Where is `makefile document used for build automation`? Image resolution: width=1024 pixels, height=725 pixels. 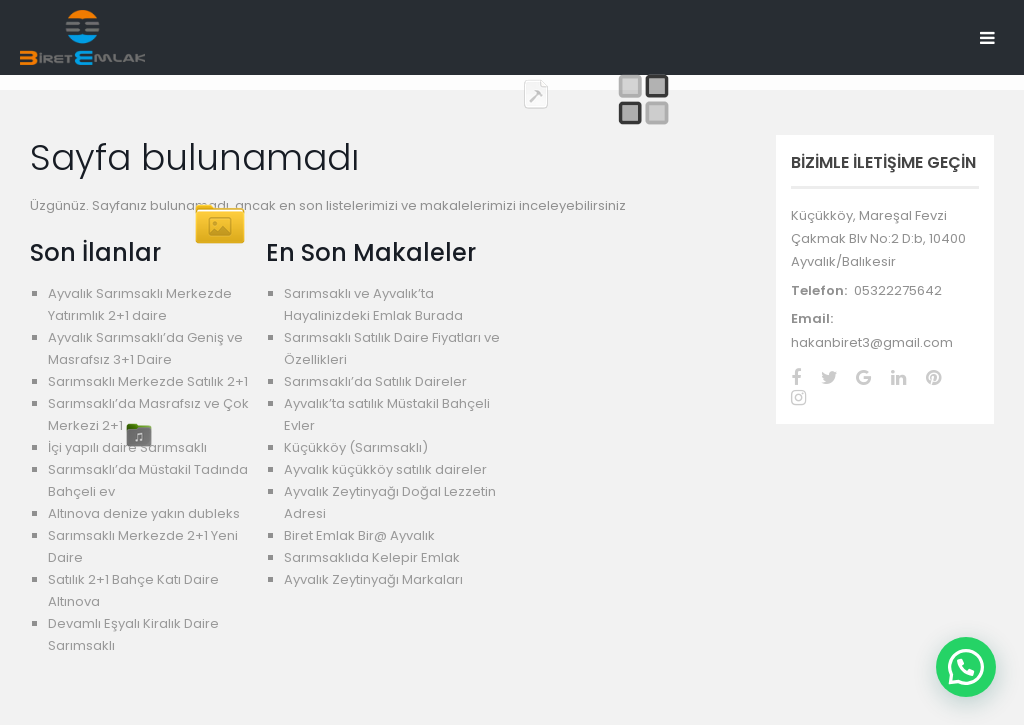
makefile document used for build automation is located at coordinates (536, 94).